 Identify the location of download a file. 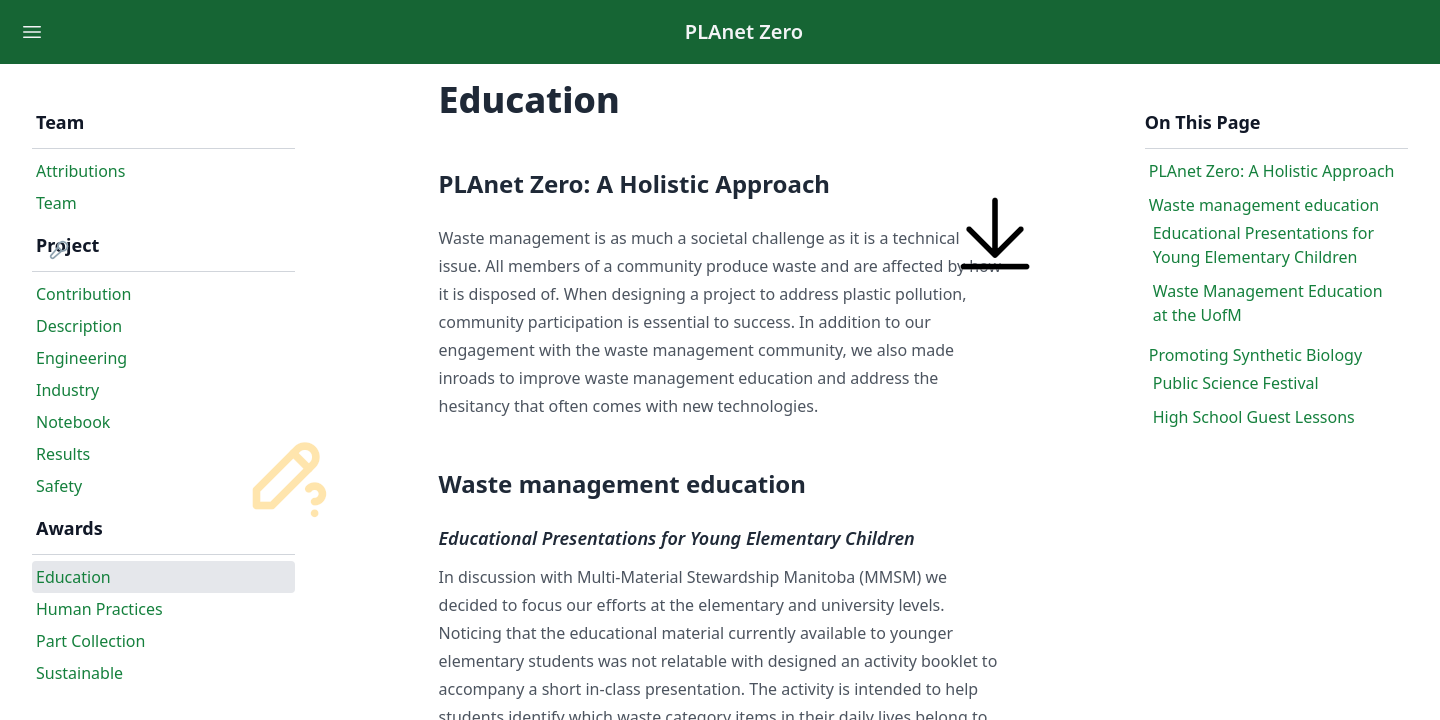
(995, 235).